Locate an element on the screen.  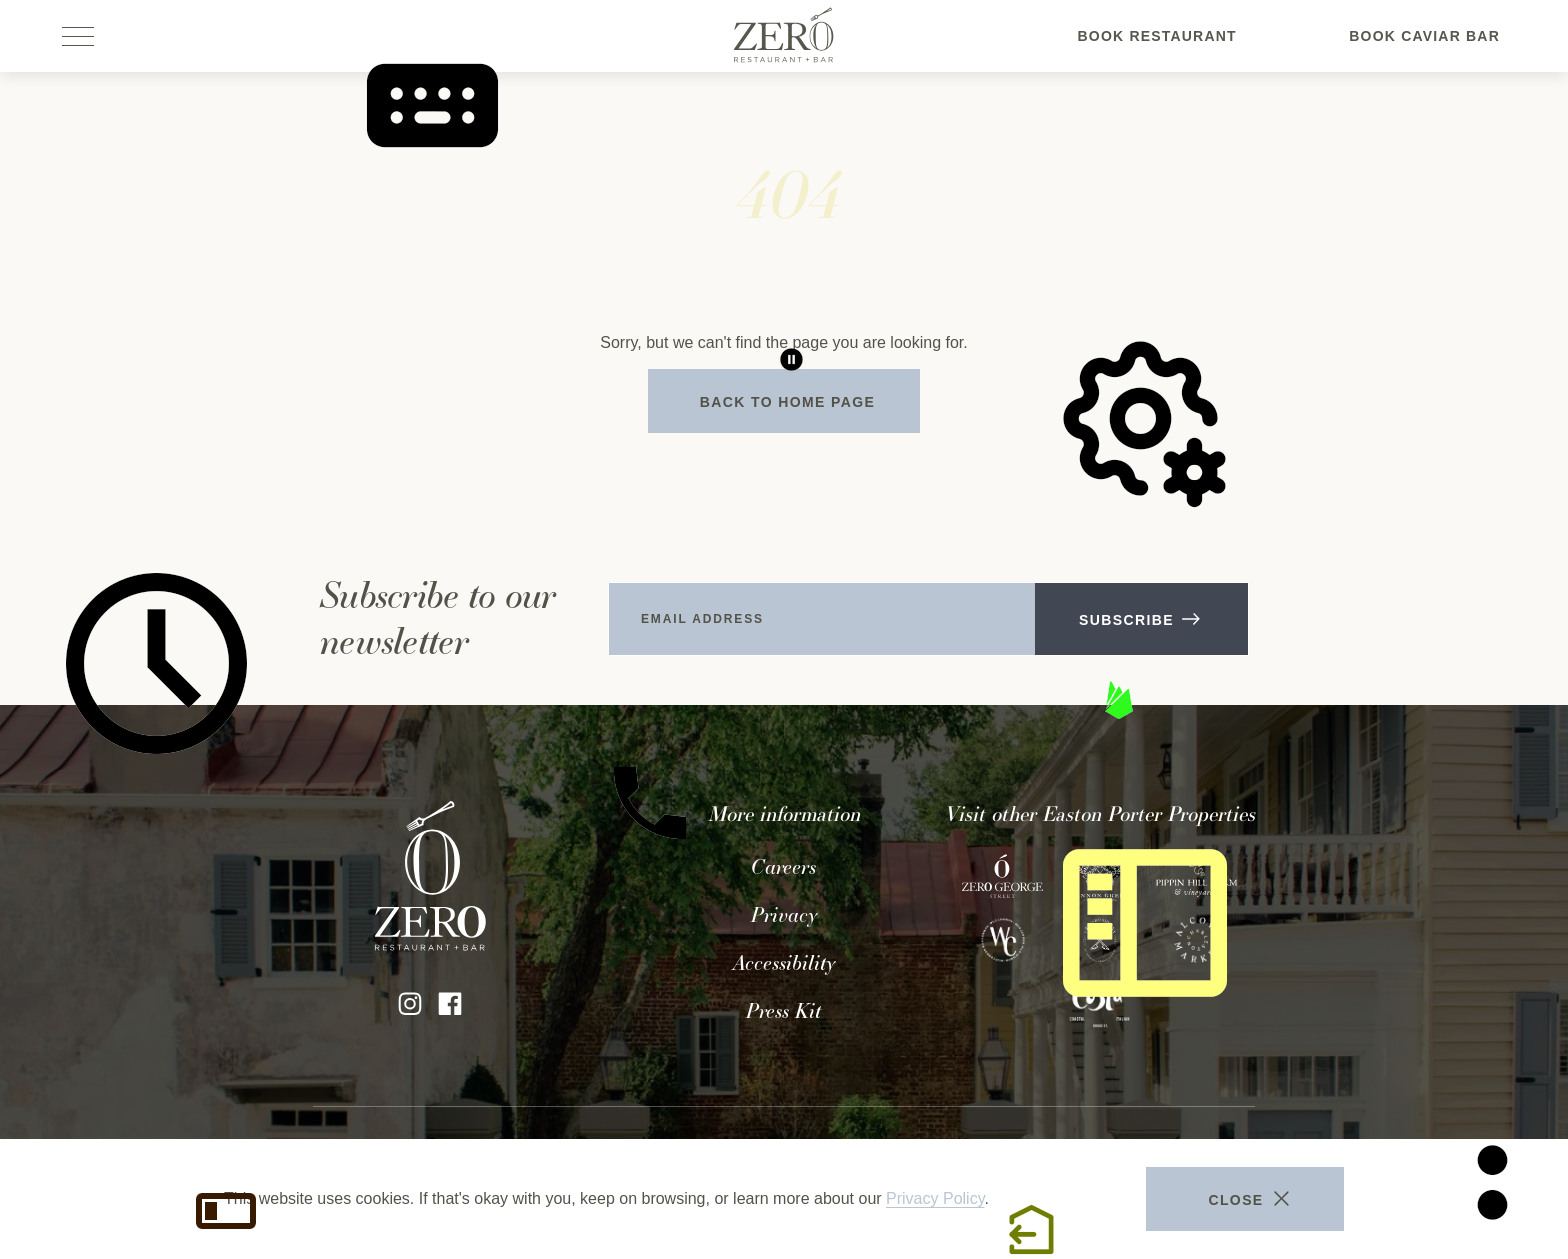
make a phone call is located at coordinates (650, 803).